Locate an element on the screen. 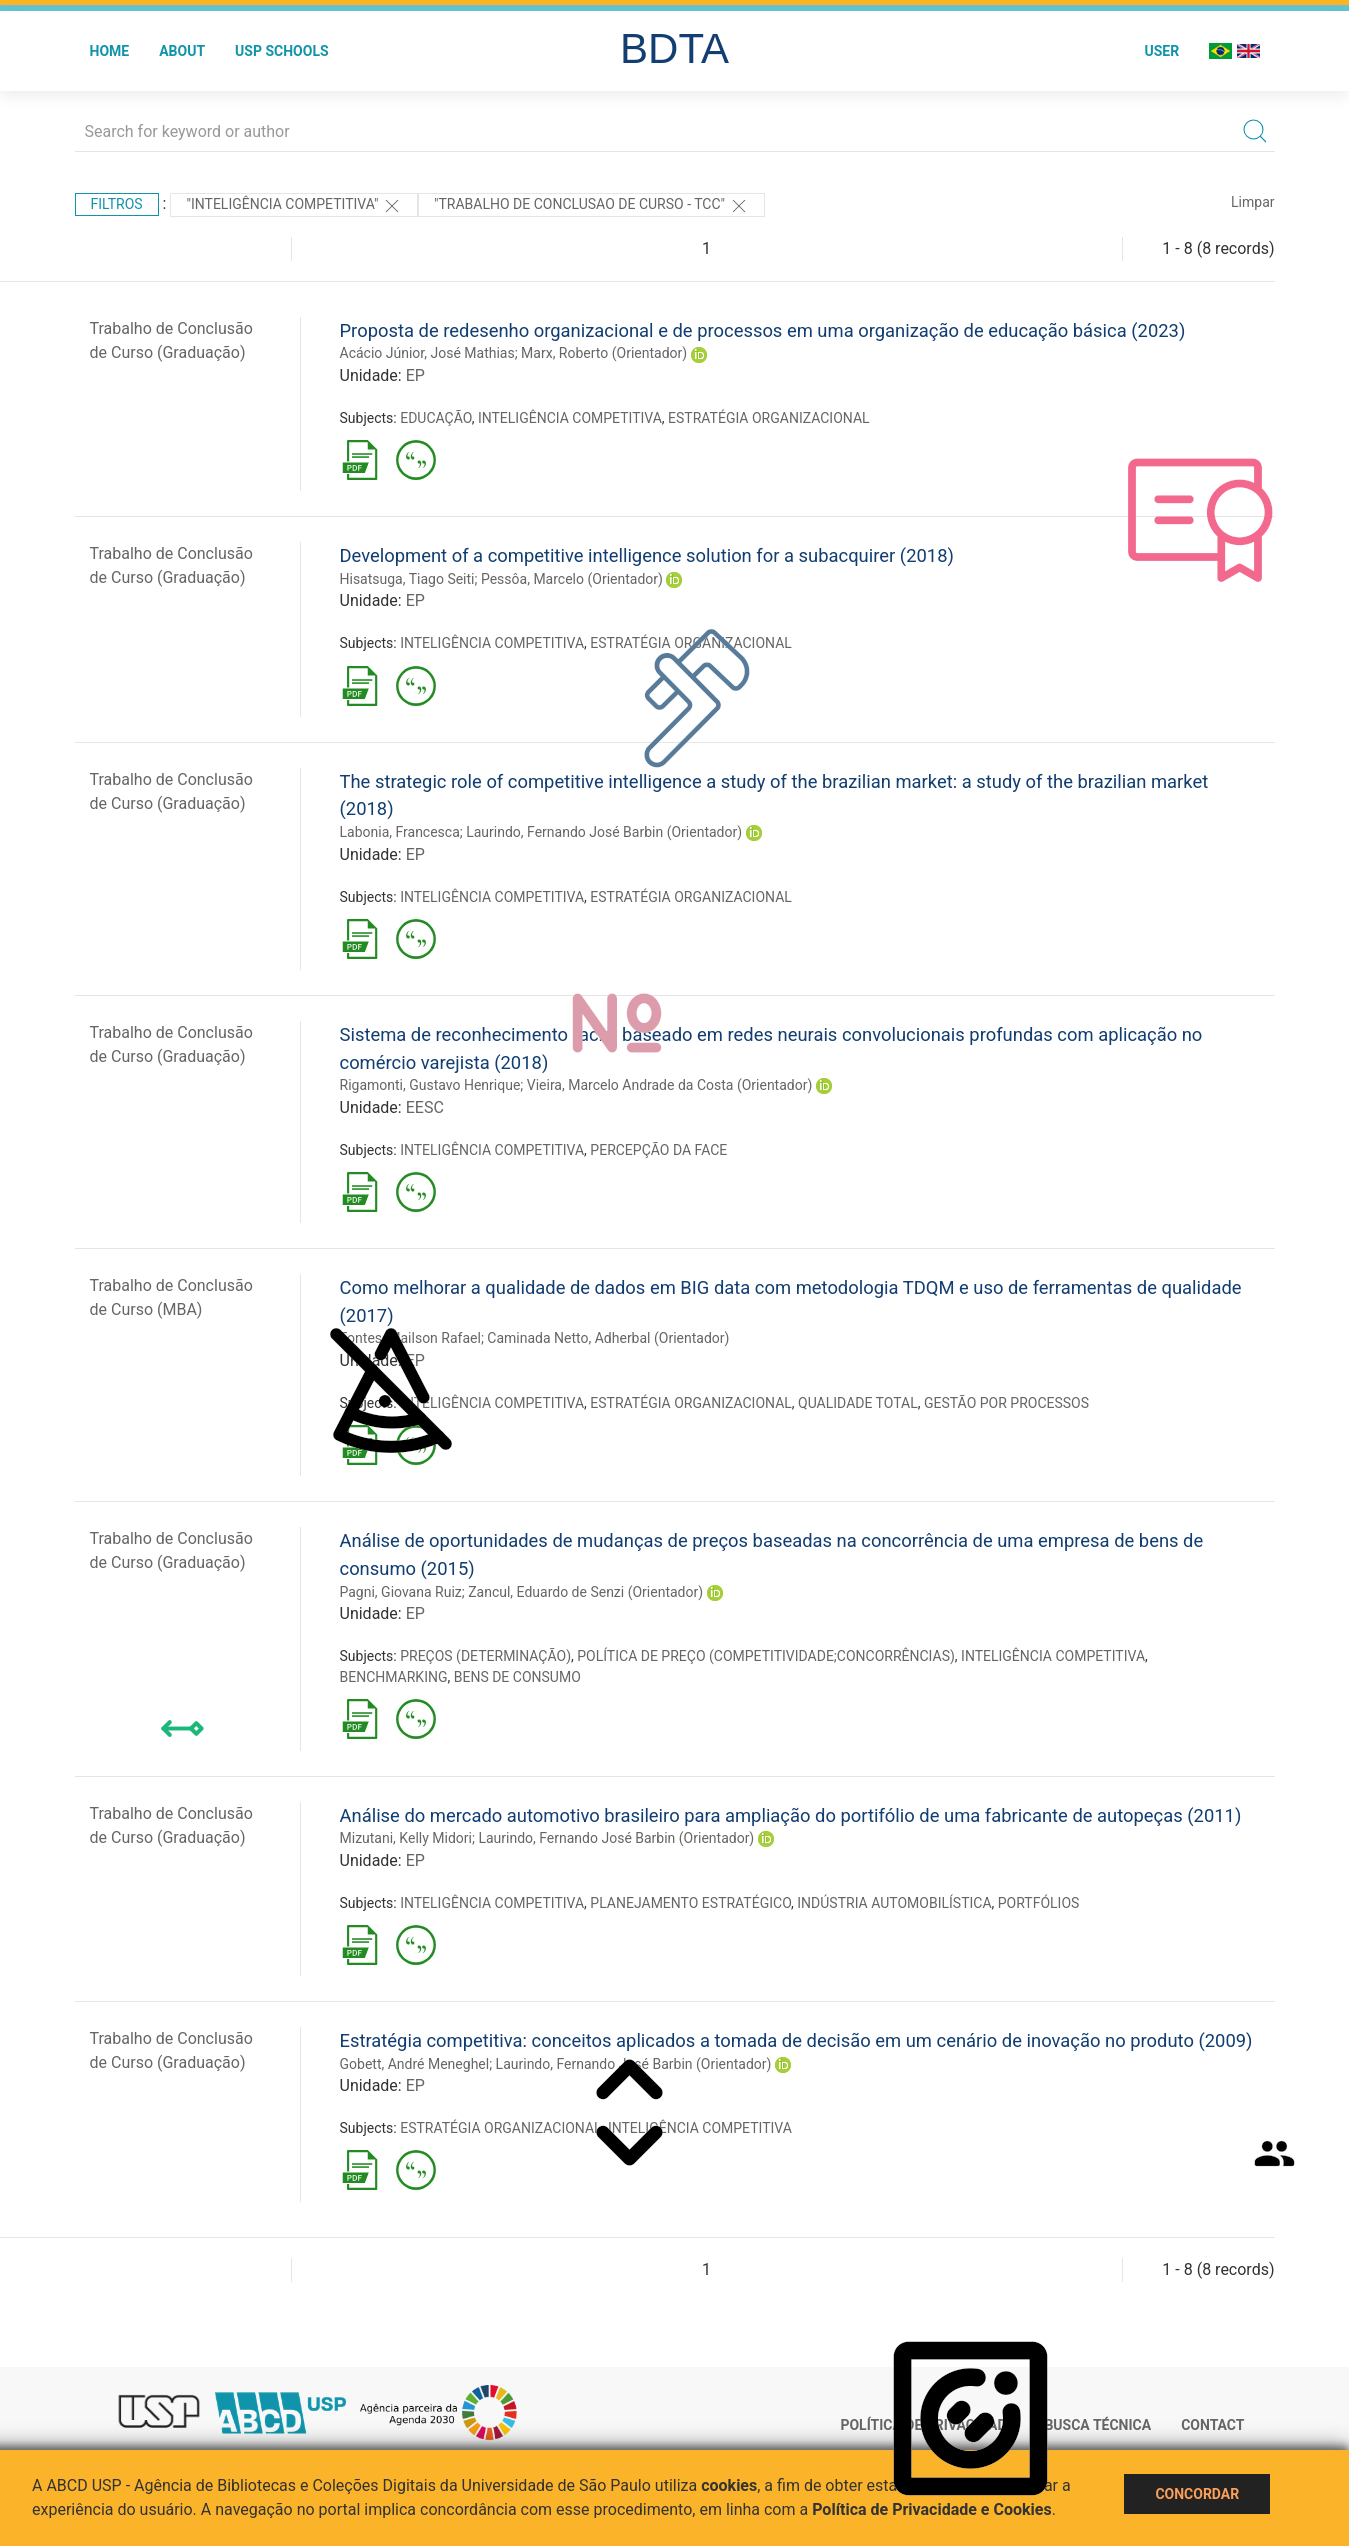  navigate back to previous step is located at coordinates (182, 1728).